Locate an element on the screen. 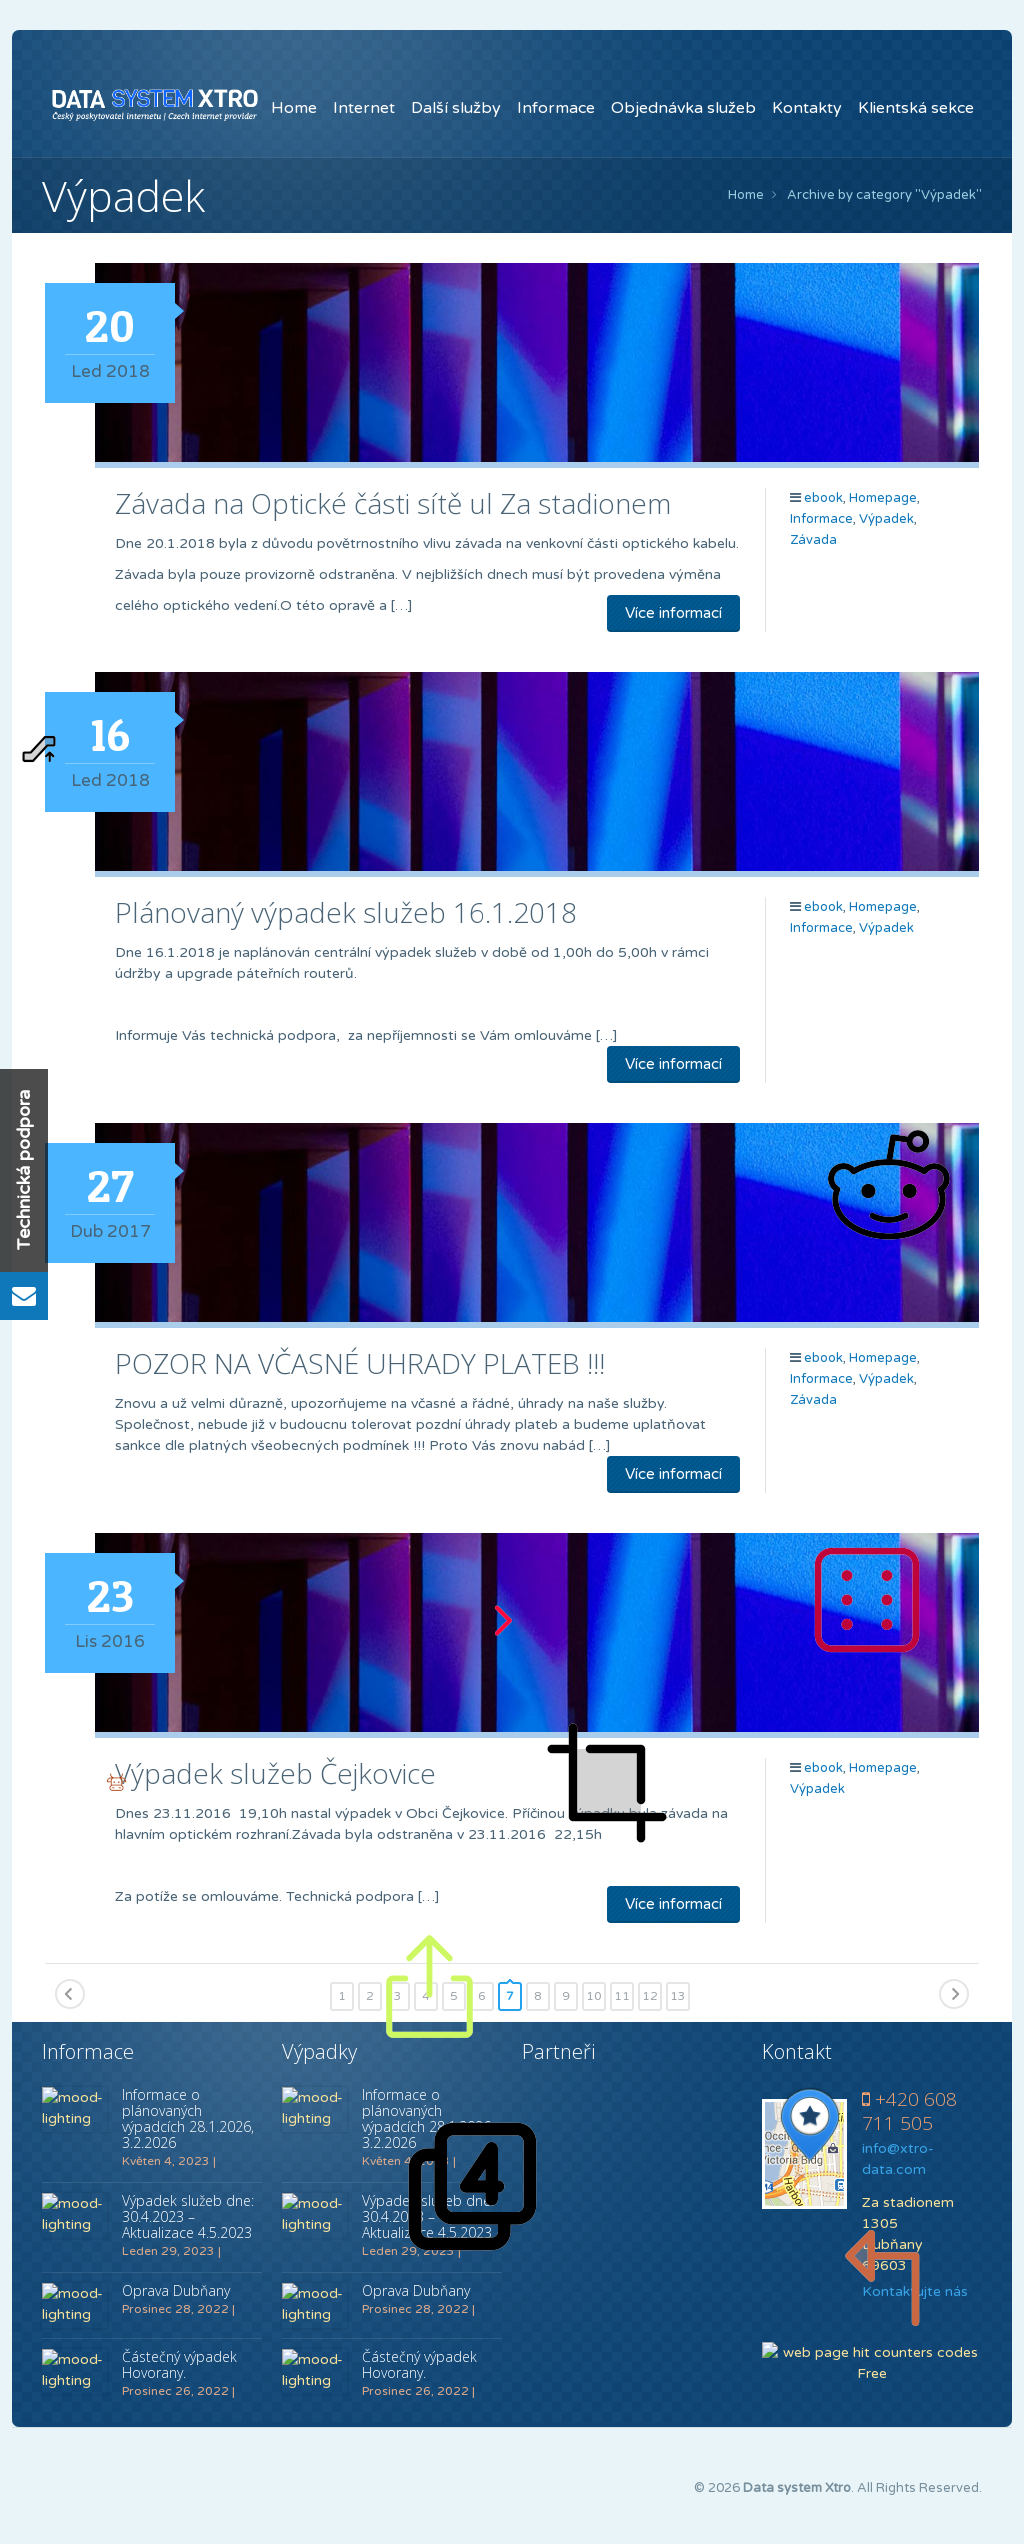 Image resolution: width=1024 pixels, height=2544 pixels. randomize or shuffle content is located at coordinates (867, 1600).